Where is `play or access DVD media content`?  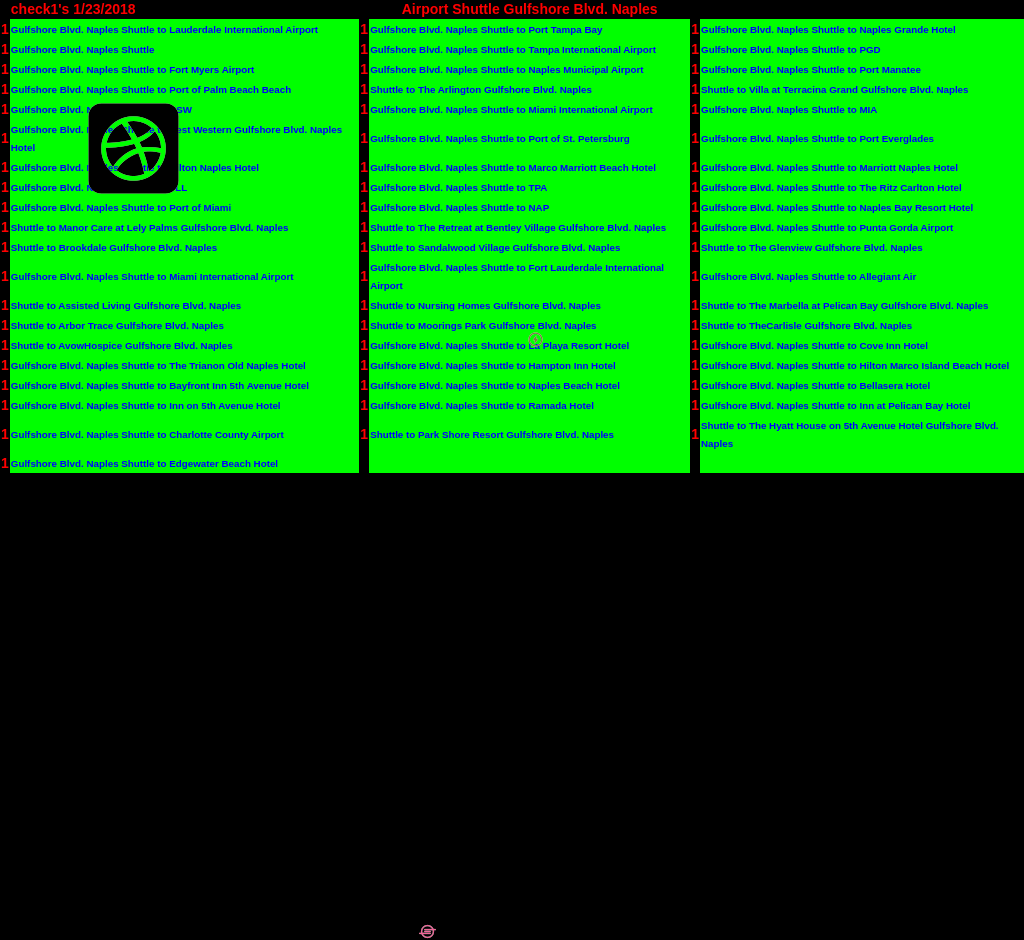
play or access DVD media content is located at coordinates (535, 339).